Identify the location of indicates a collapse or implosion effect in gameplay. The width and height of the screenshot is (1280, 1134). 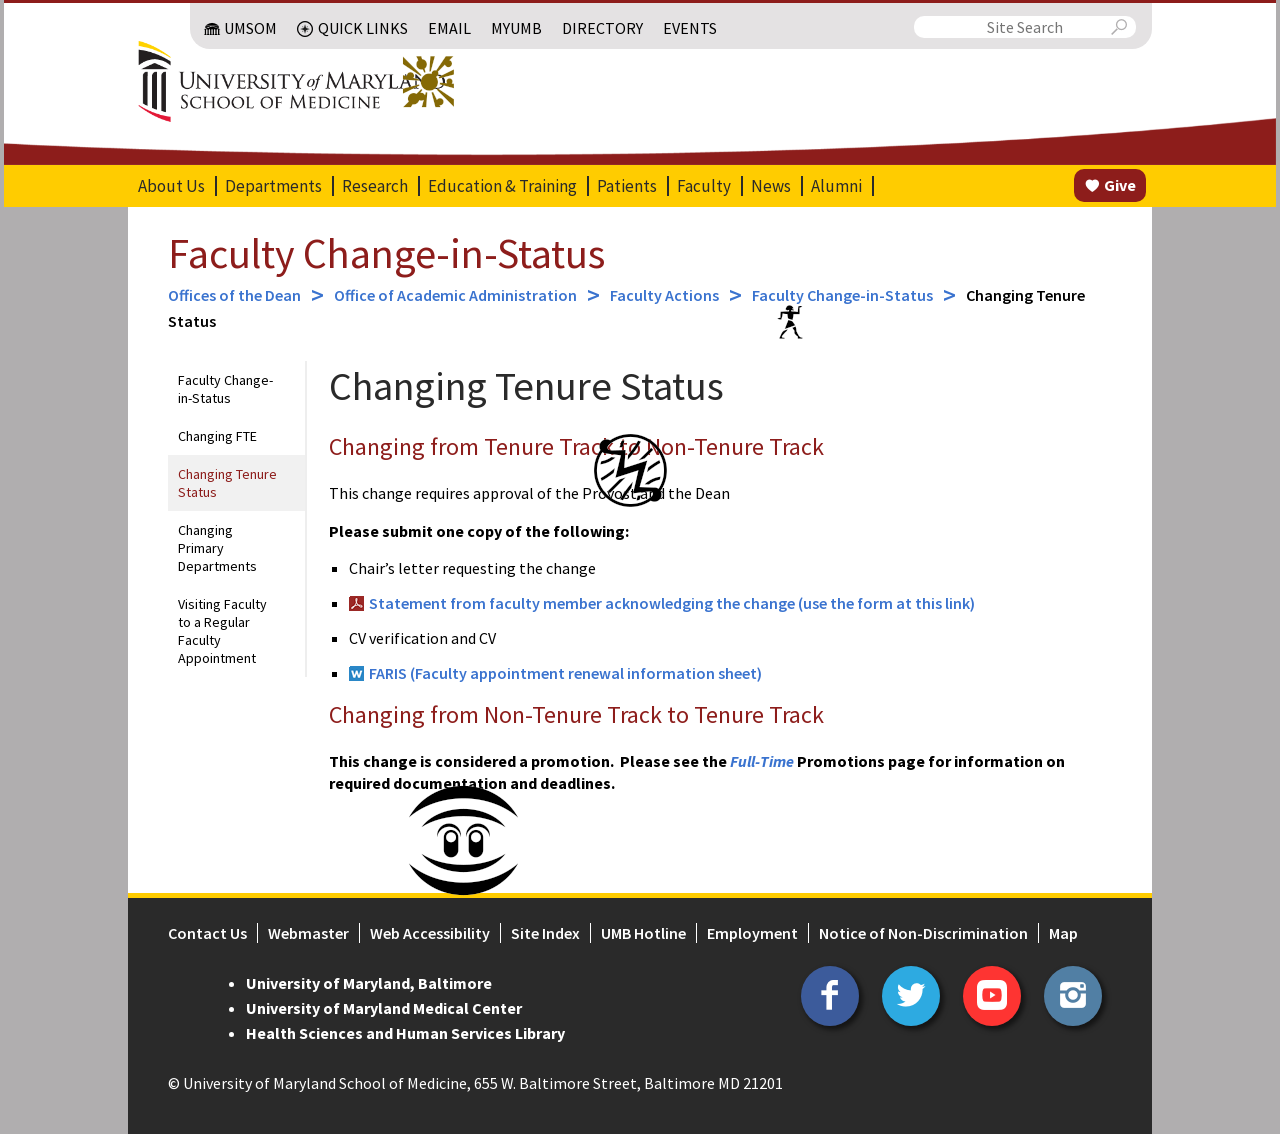
(428, 81).